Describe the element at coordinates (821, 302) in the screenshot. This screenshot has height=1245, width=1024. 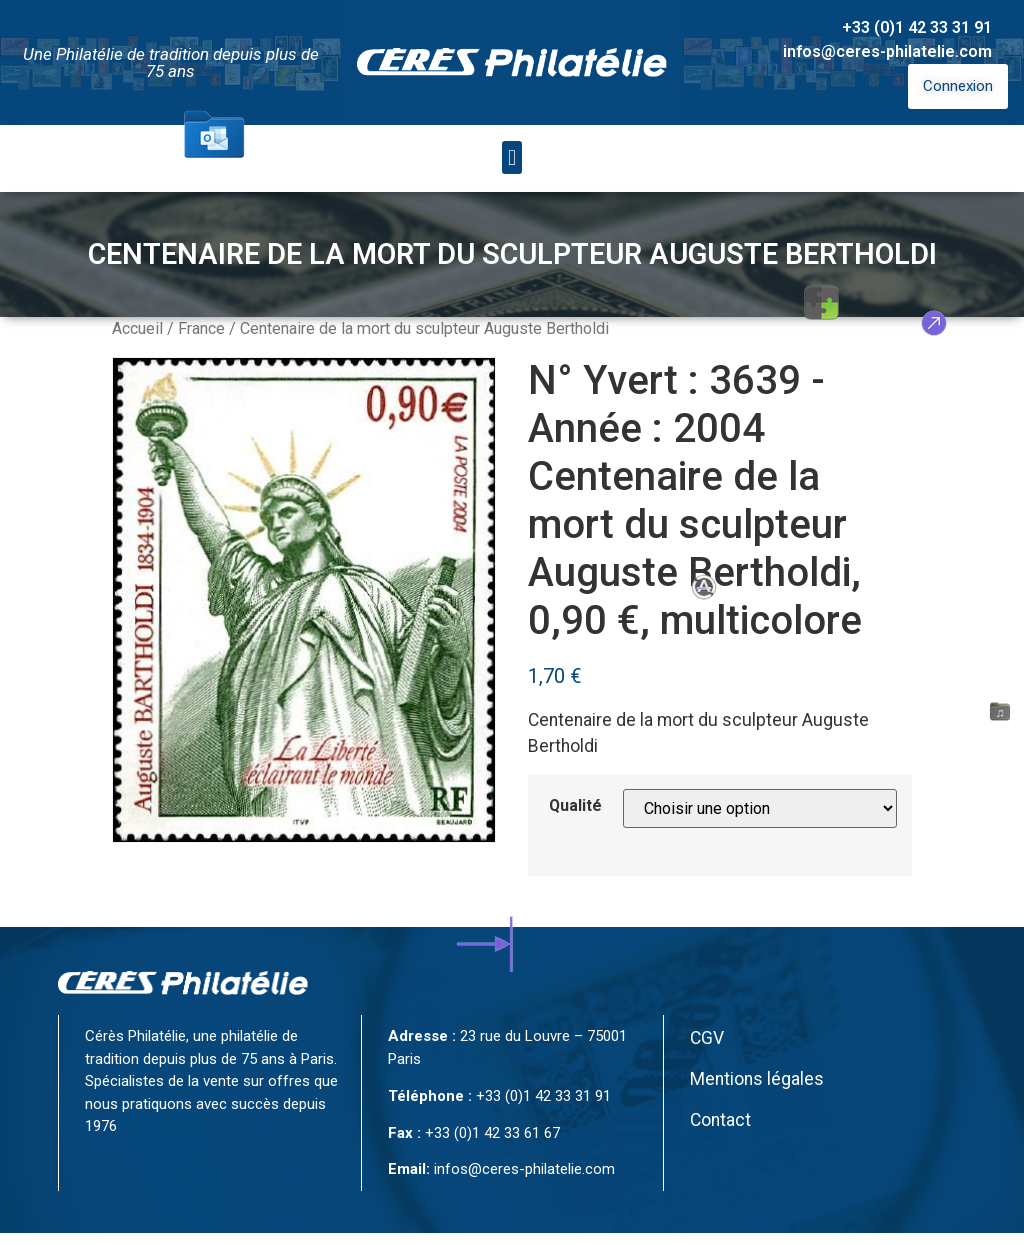
I see `open gnome extensions manager` at that location.